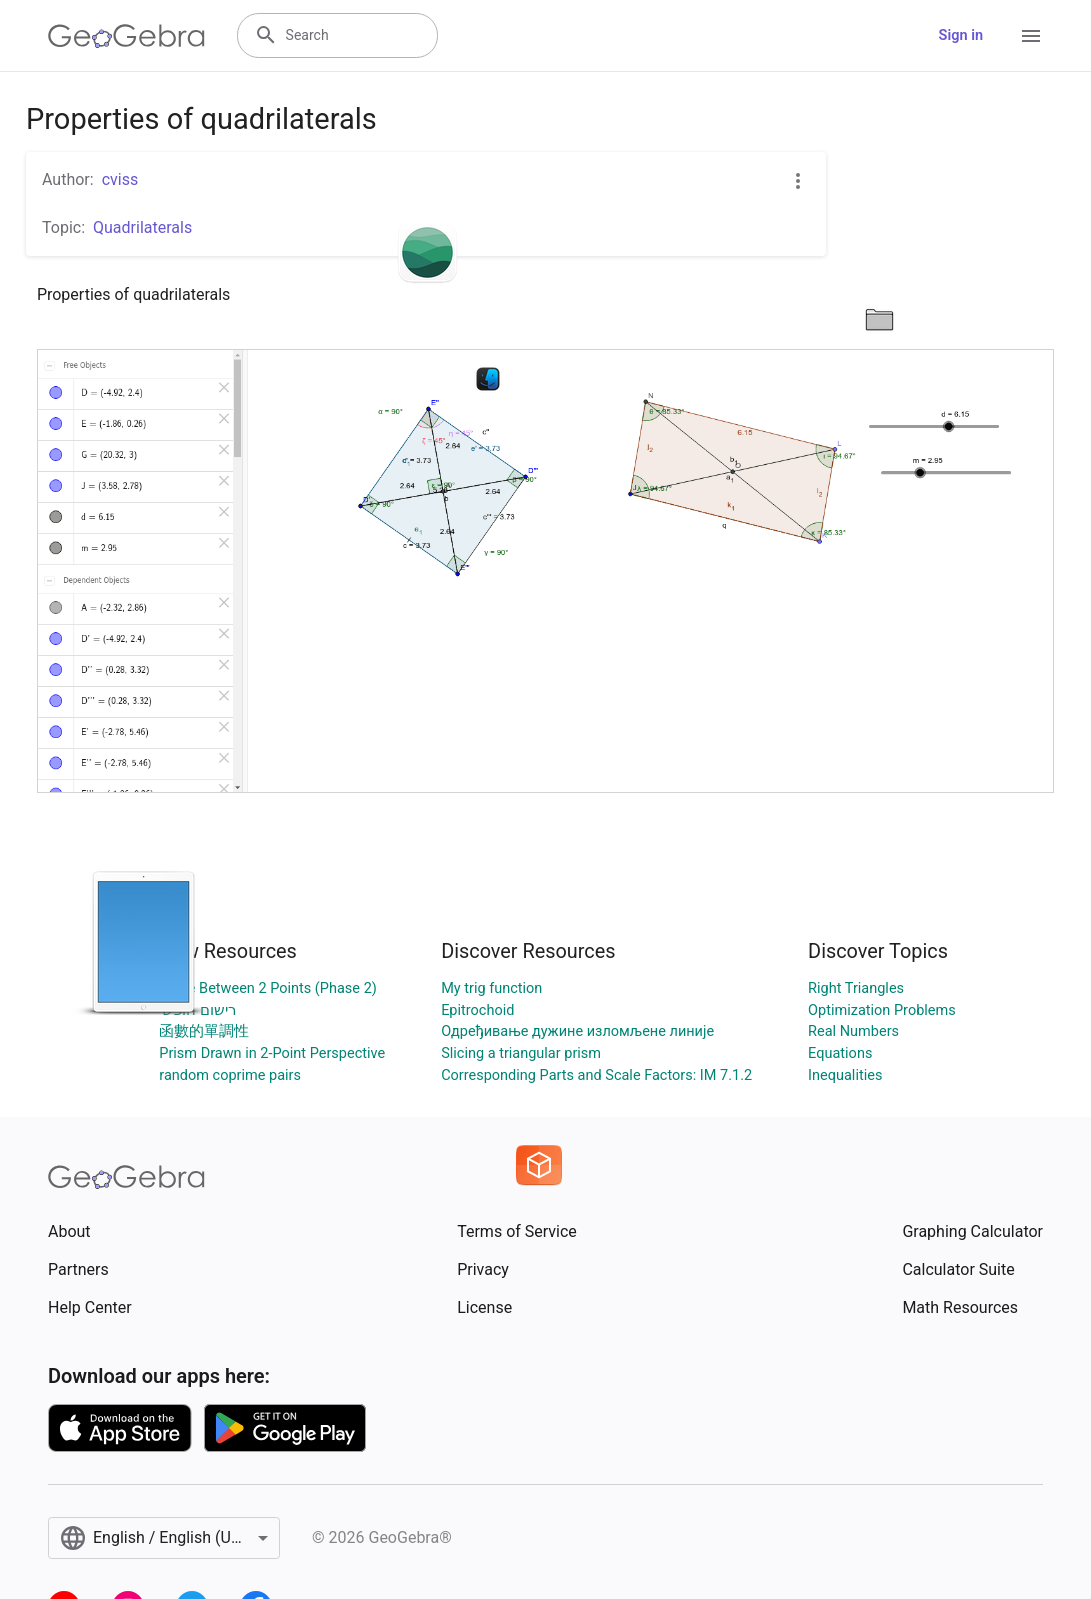  Describe the element at coordinates (942, 129) in the screenshot. I see `video clip with audio track in library` at that location.